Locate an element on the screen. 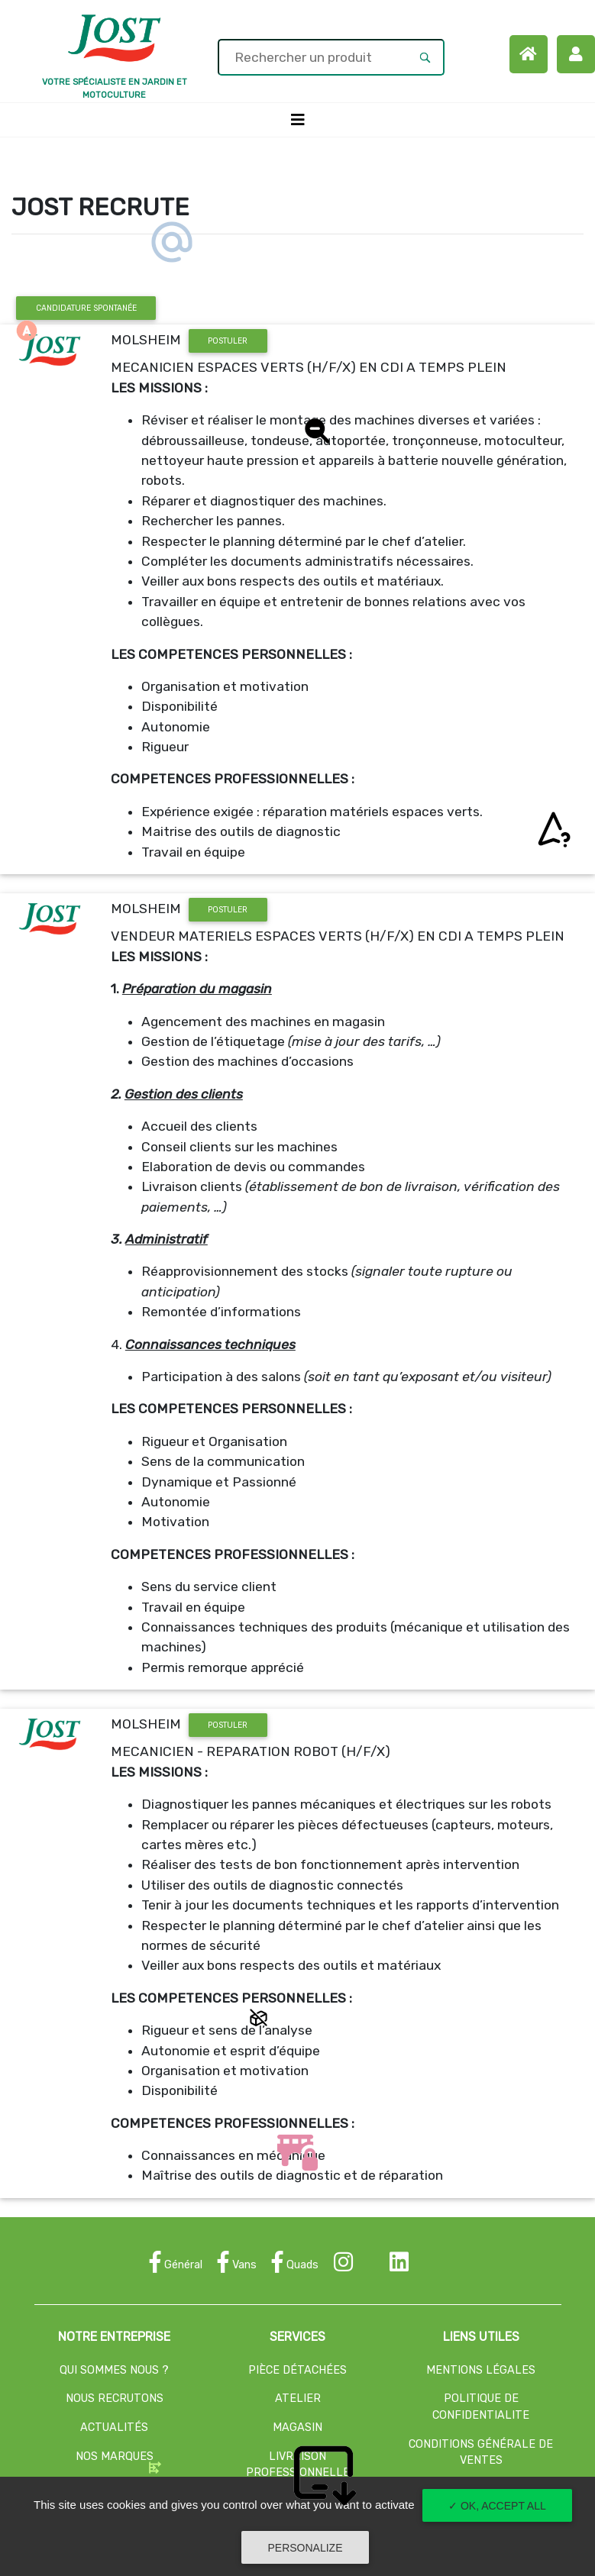  get directions help or navigation assistance is located at coordinates (553, 828).